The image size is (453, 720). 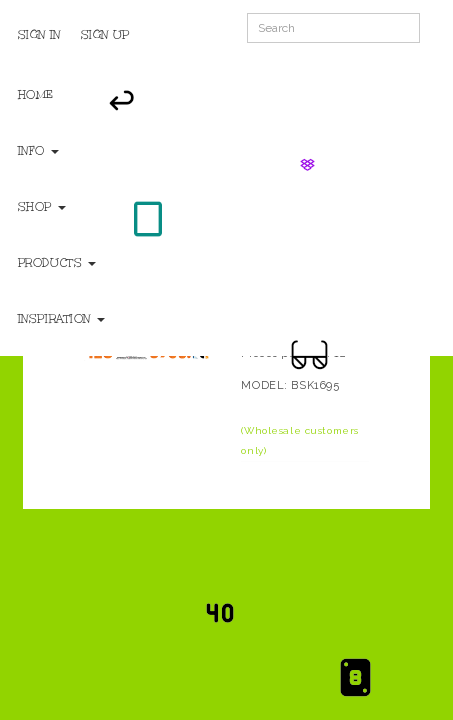 What do you see at coordinates (121, 99) in the screenshot?
I see `go back to the previous screen` at bounding box center [121, 99].